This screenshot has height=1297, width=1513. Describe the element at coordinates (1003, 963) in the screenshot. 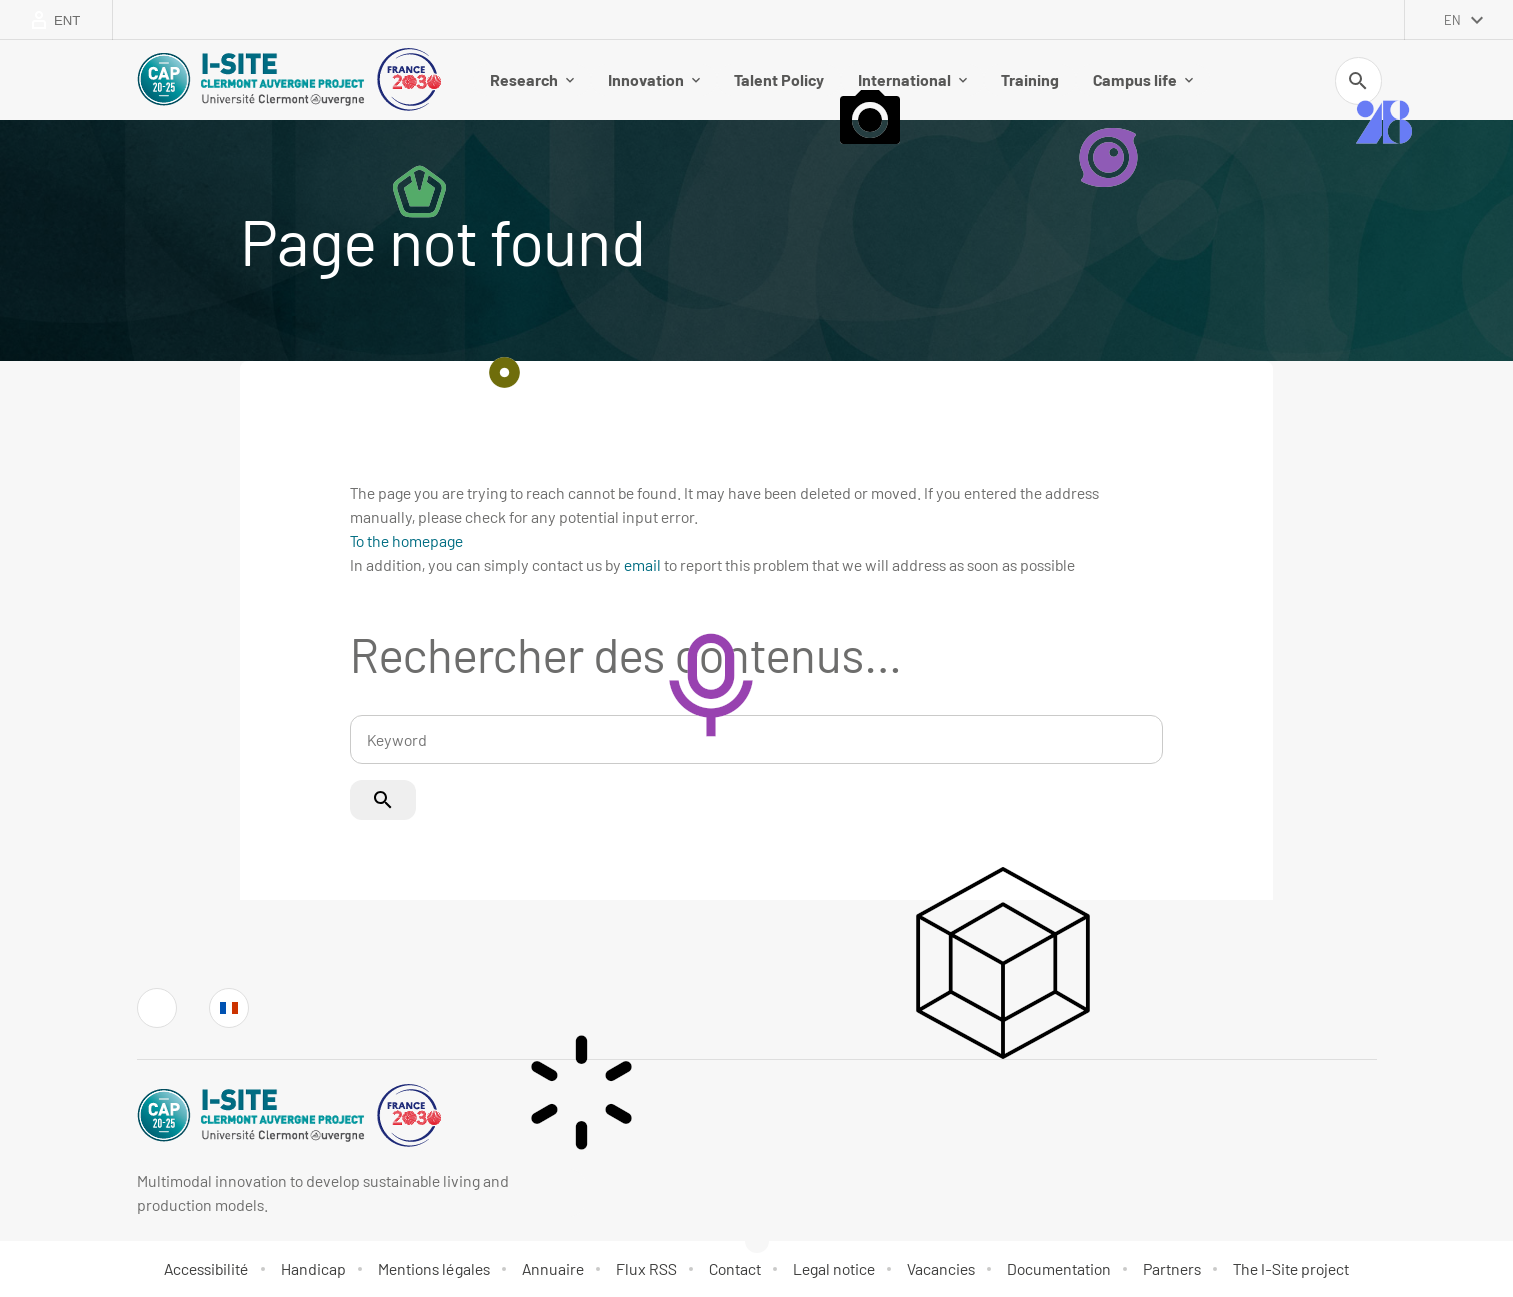

I see `open Apache NetBeans IDE` at that location.